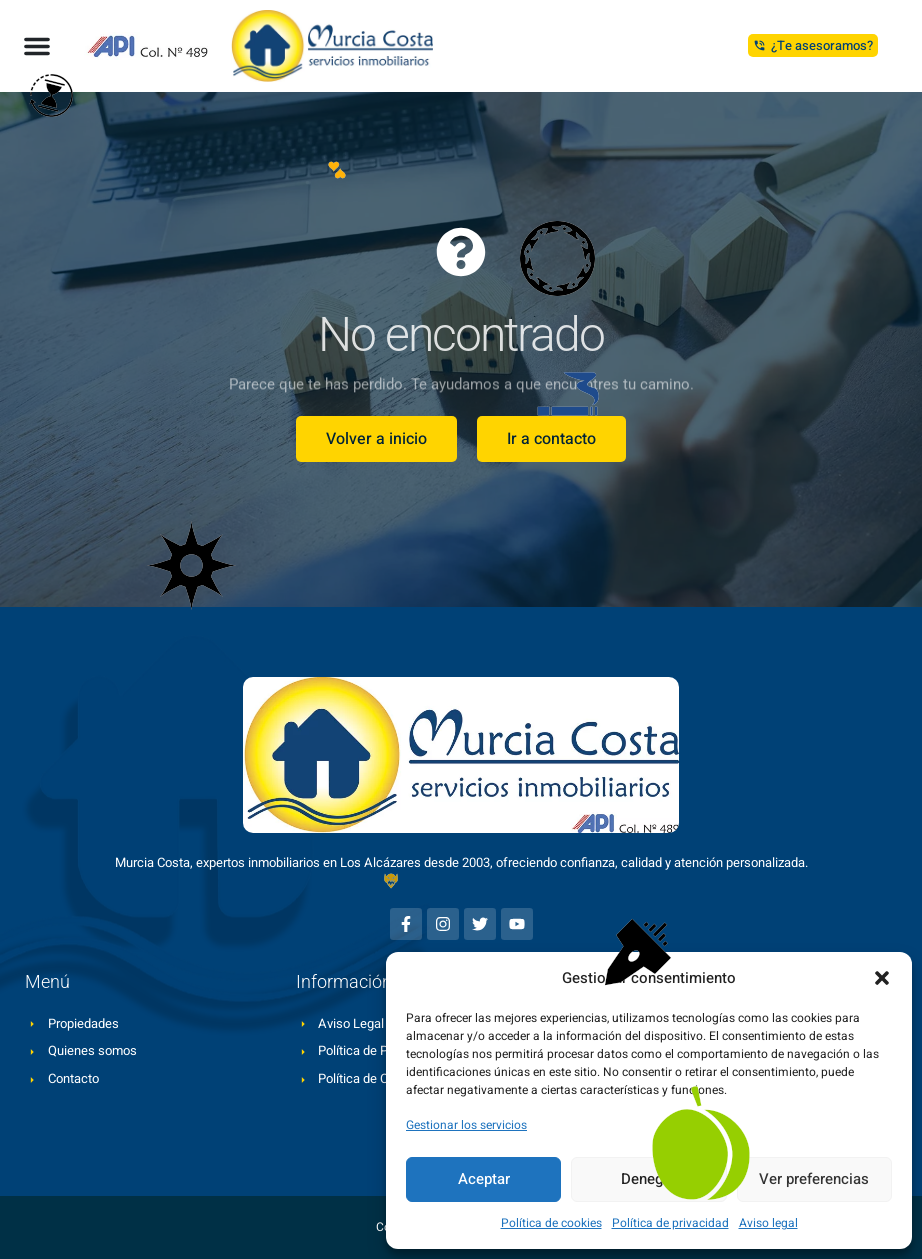 Image resolution: width=922 pixels, height=1259 pixels. I want to click on select peach flavor or ingredient, so click(701, 1143).